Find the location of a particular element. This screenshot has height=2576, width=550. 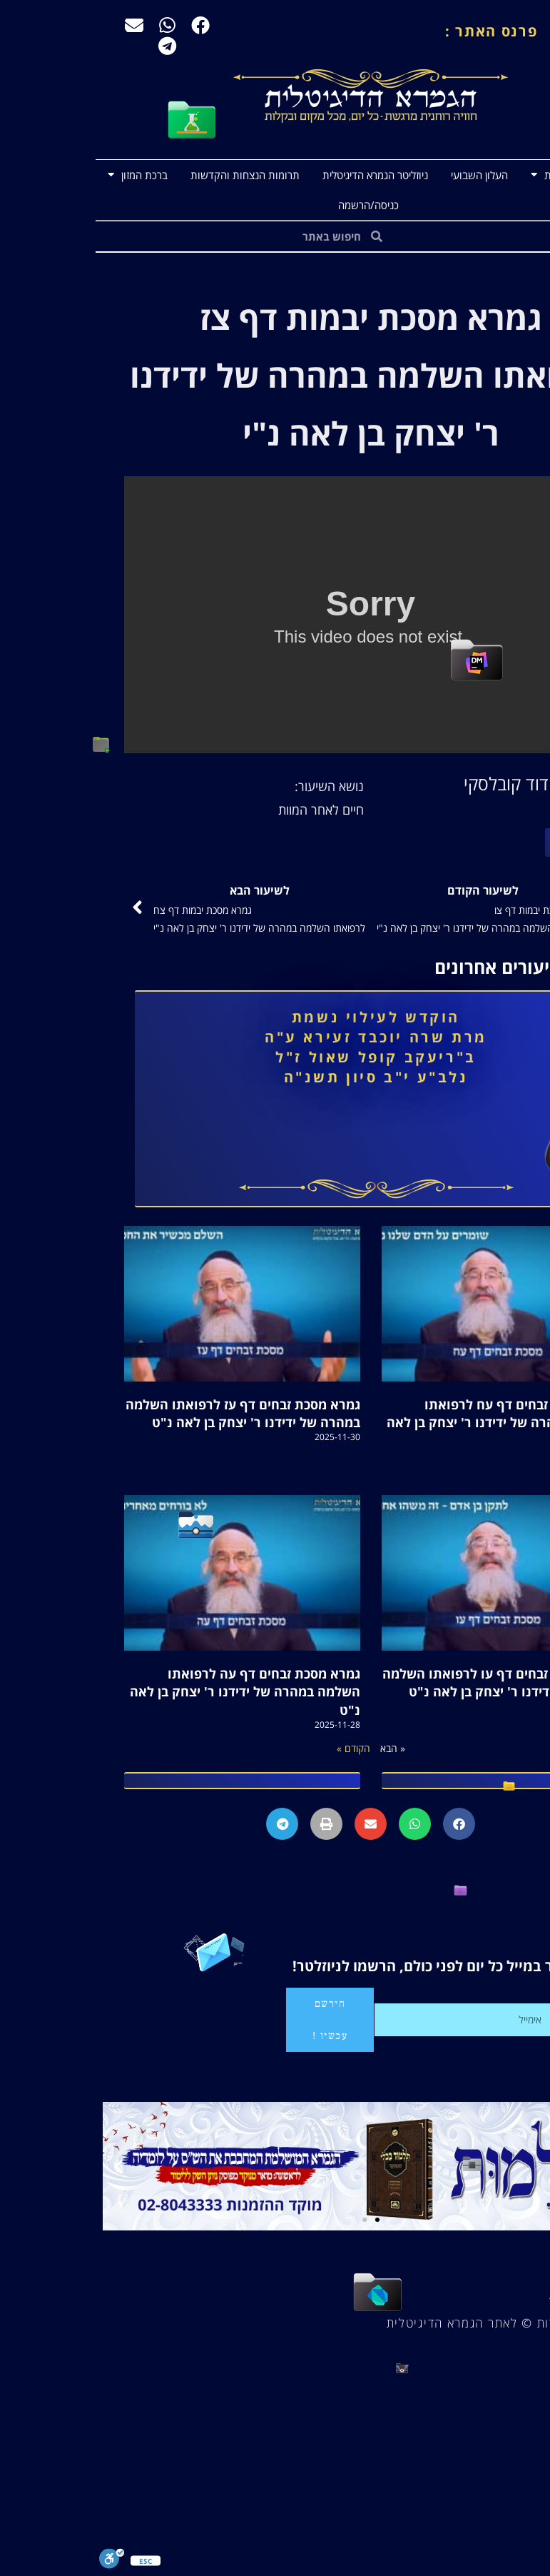

create a new folder is located at coordinates (101, 744).